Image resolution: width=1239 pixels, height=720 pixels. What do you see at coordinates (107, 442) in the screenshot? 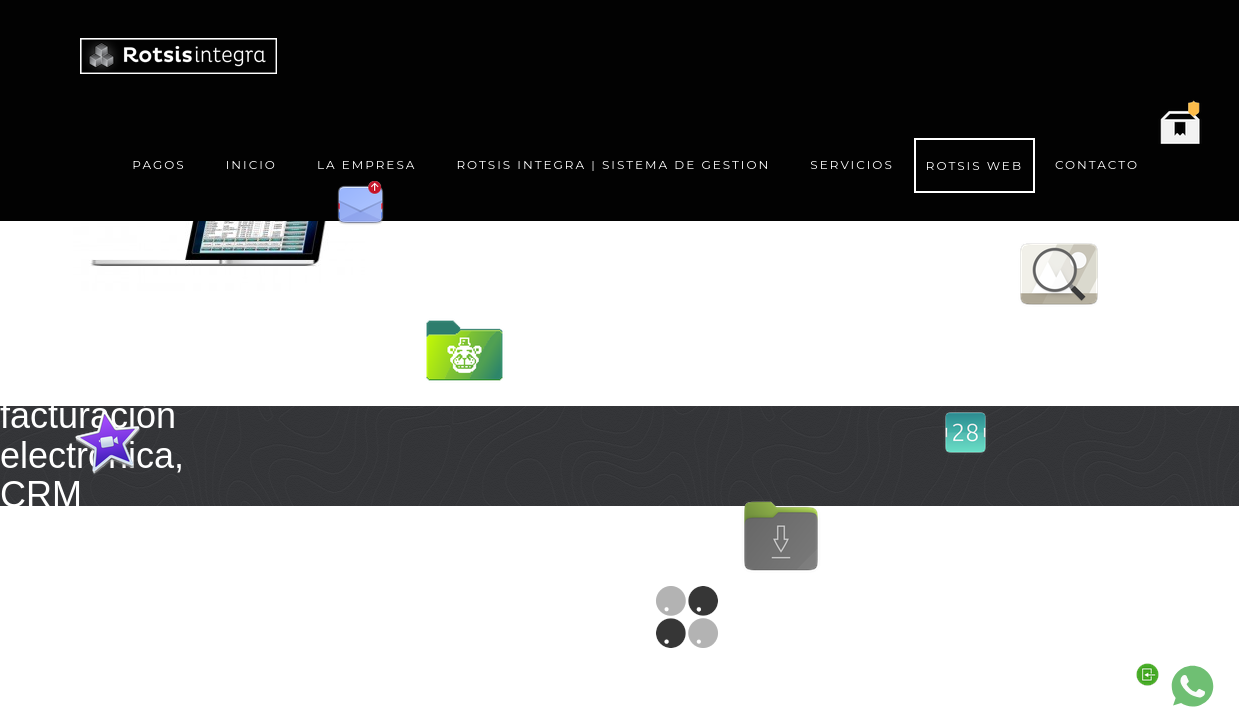
I see `open iMovie video editing application` at bounding box center [107, 442].